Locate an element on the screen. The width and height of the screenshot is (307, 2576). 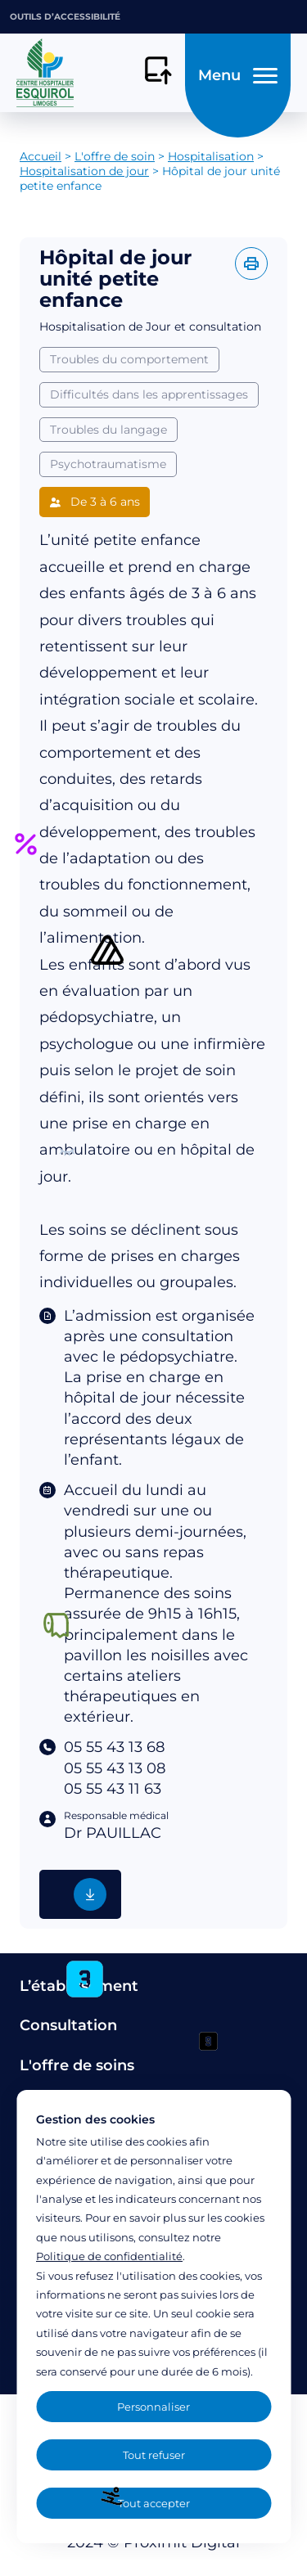
select page or item number 9 is located at coordinates (208, 2041).